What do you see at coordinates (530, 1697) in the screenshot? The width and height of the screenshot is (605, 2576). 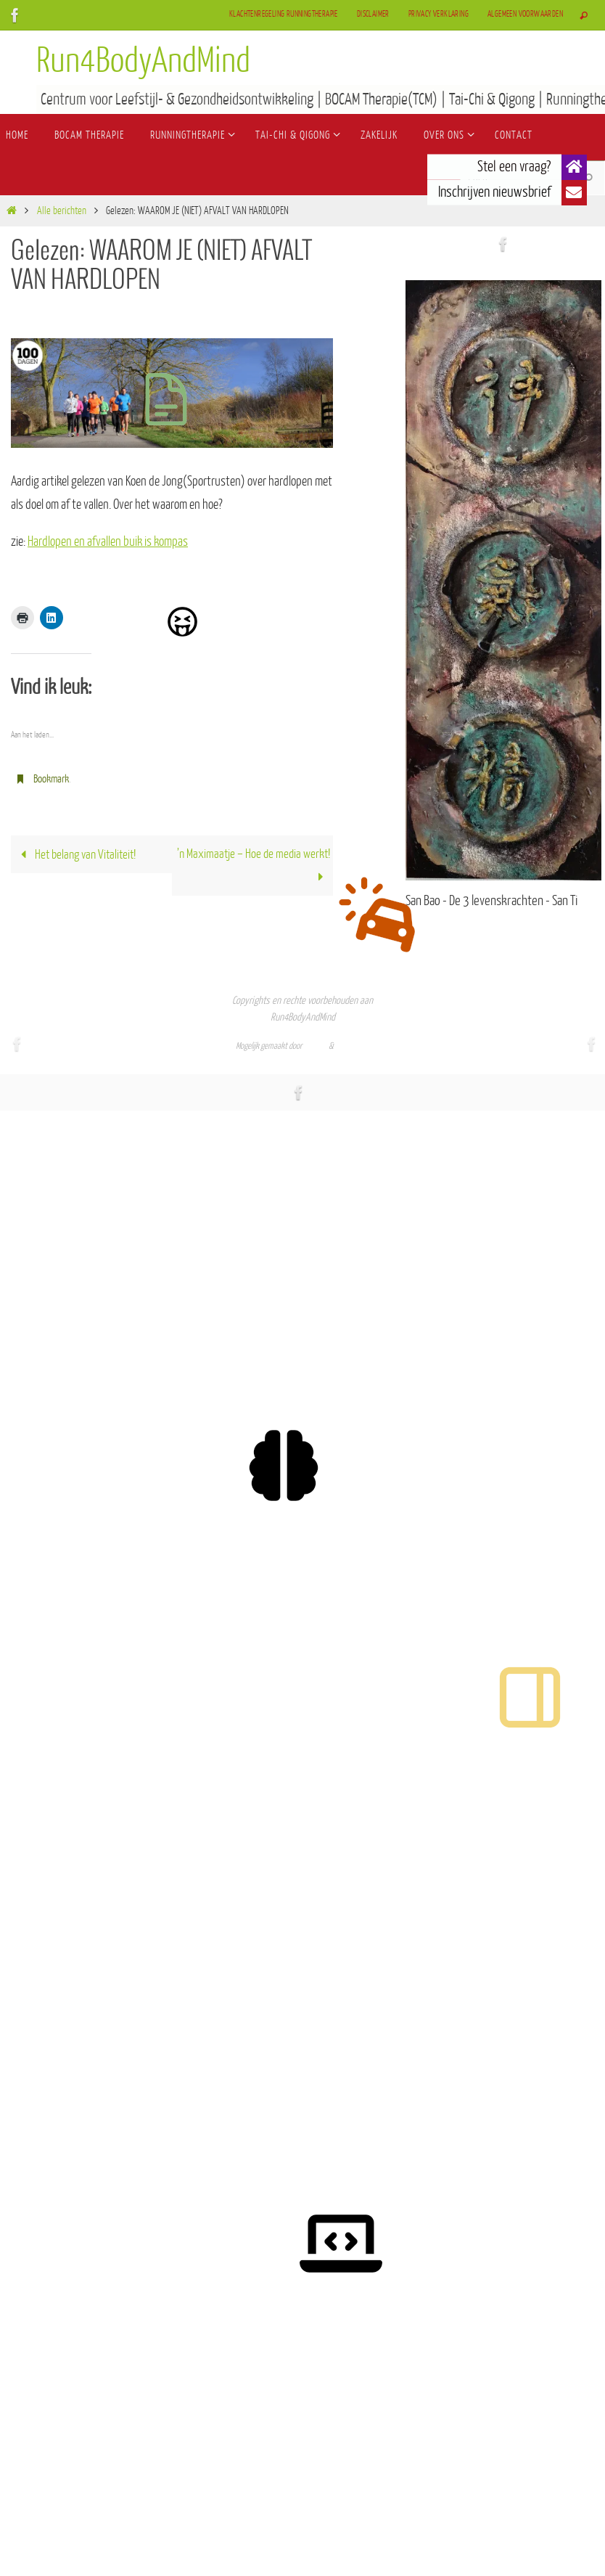 I see `toggle right sidebar panel` at bounding box center [530, 1697].